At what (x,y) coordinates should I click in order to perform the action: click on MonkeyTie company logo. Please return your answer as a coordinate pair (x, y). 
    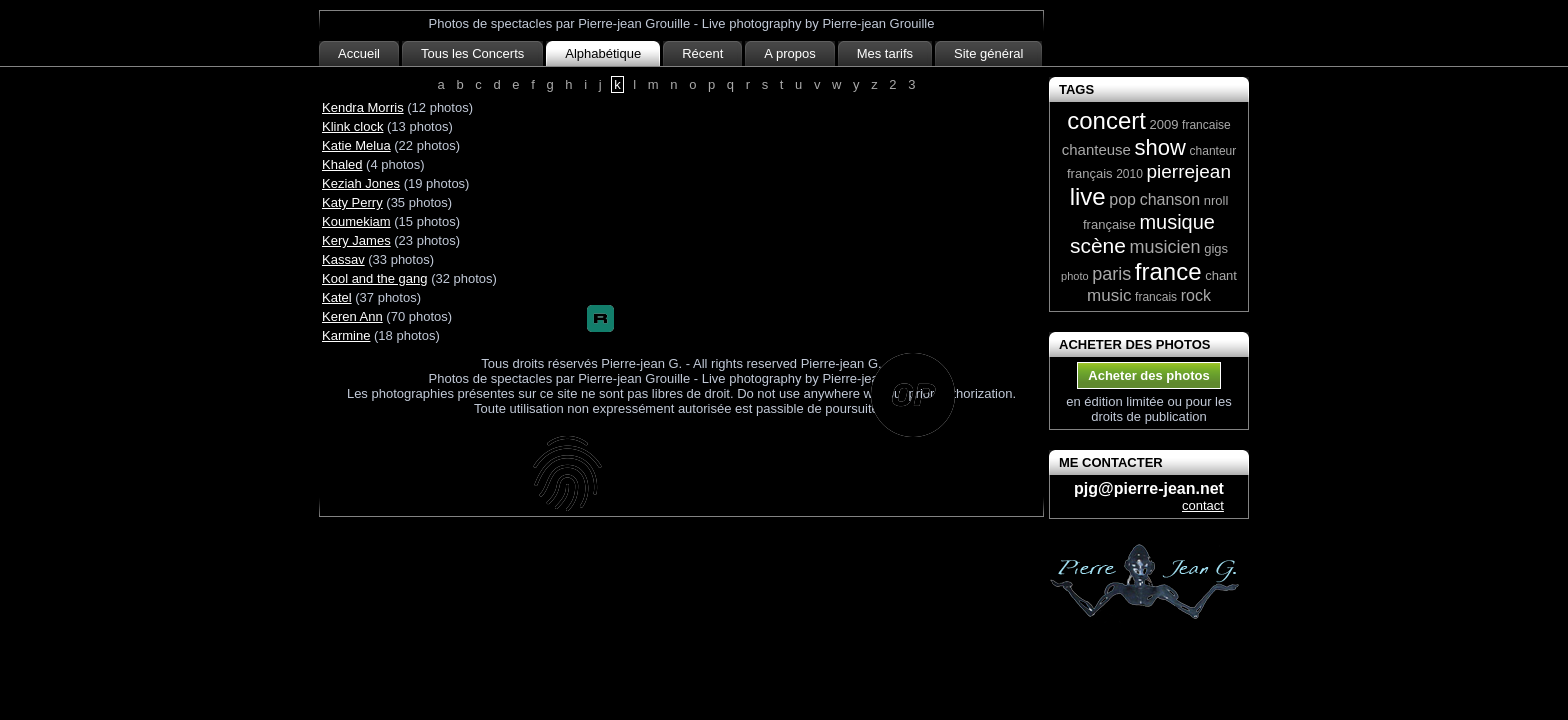
    Looking at the image, I should click on (567, 473).